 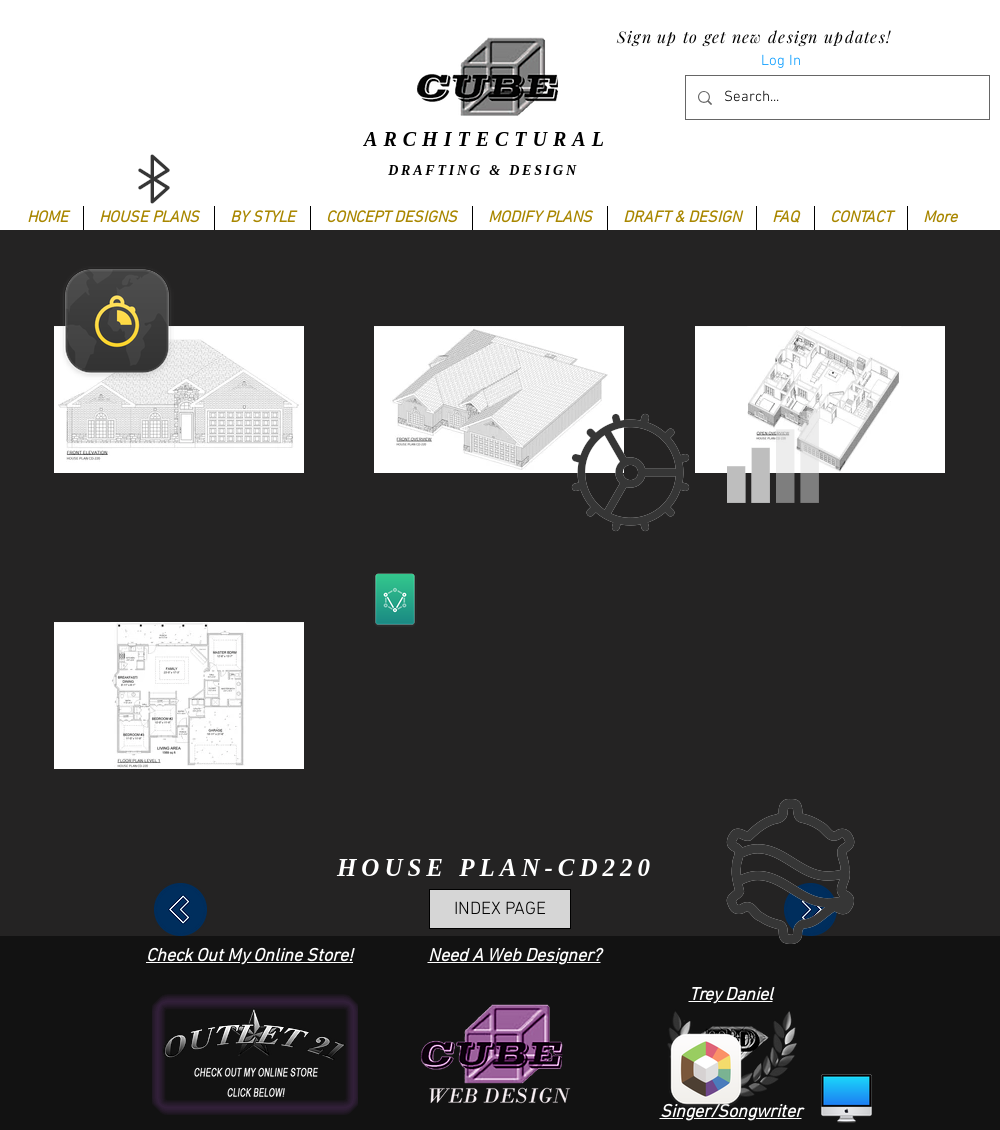 I want to click on toggle bluetooth connectivity on or off, so click(x=154, y=179).